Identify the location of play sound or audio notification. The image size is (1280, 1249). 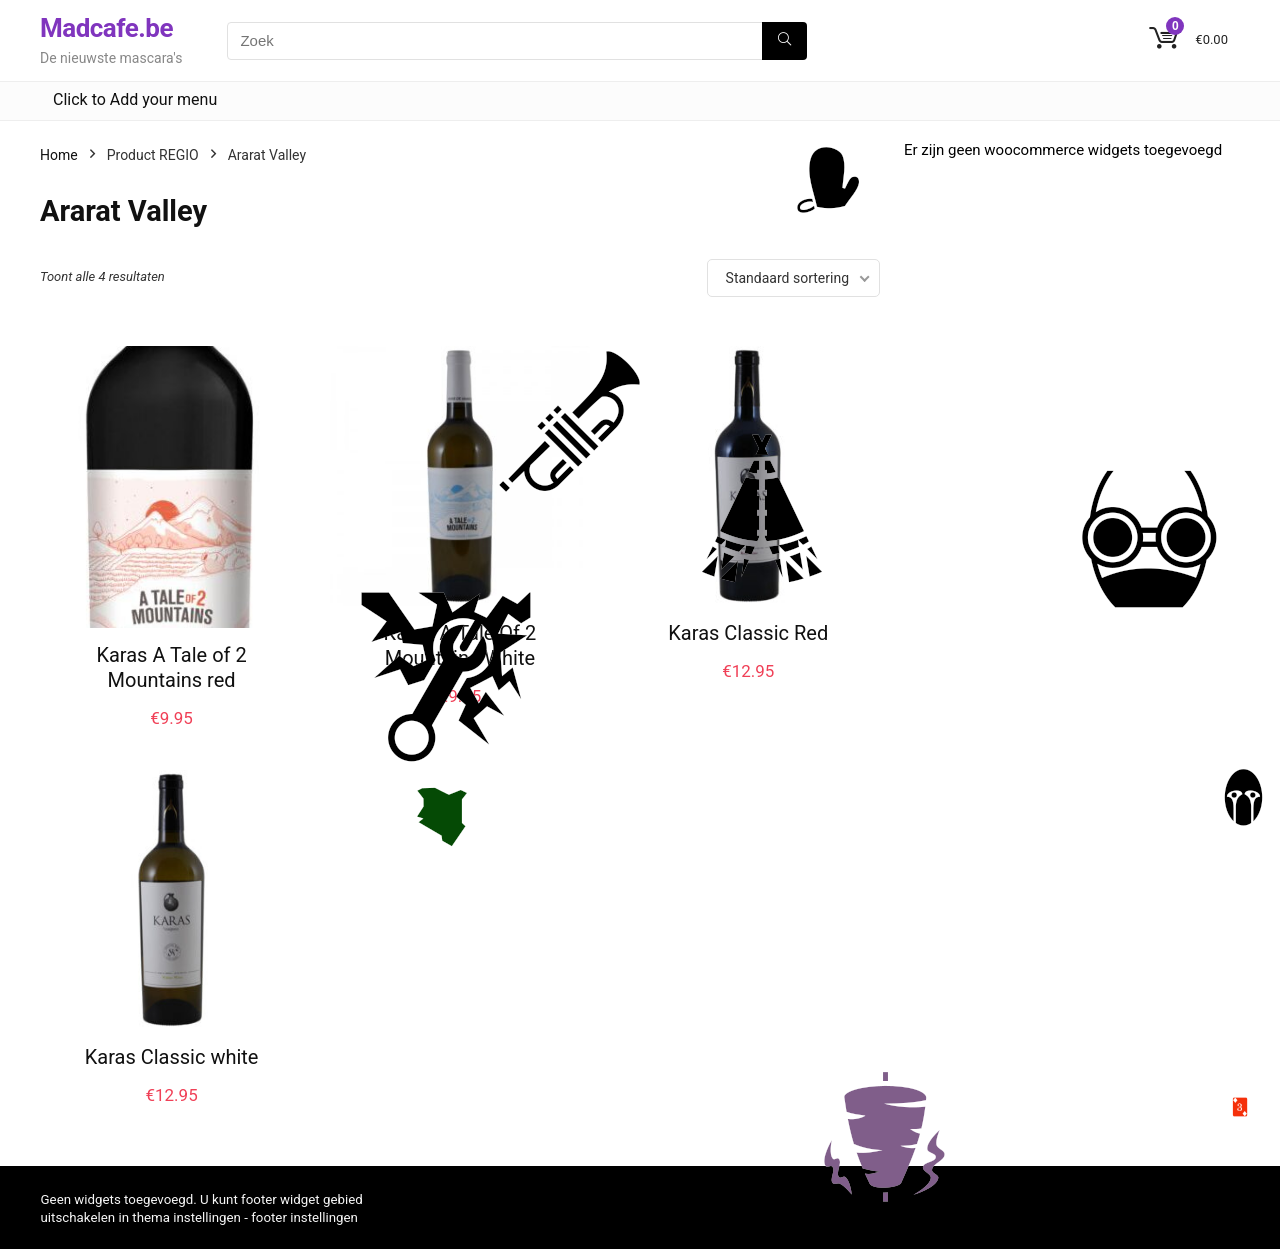
(569, 421).